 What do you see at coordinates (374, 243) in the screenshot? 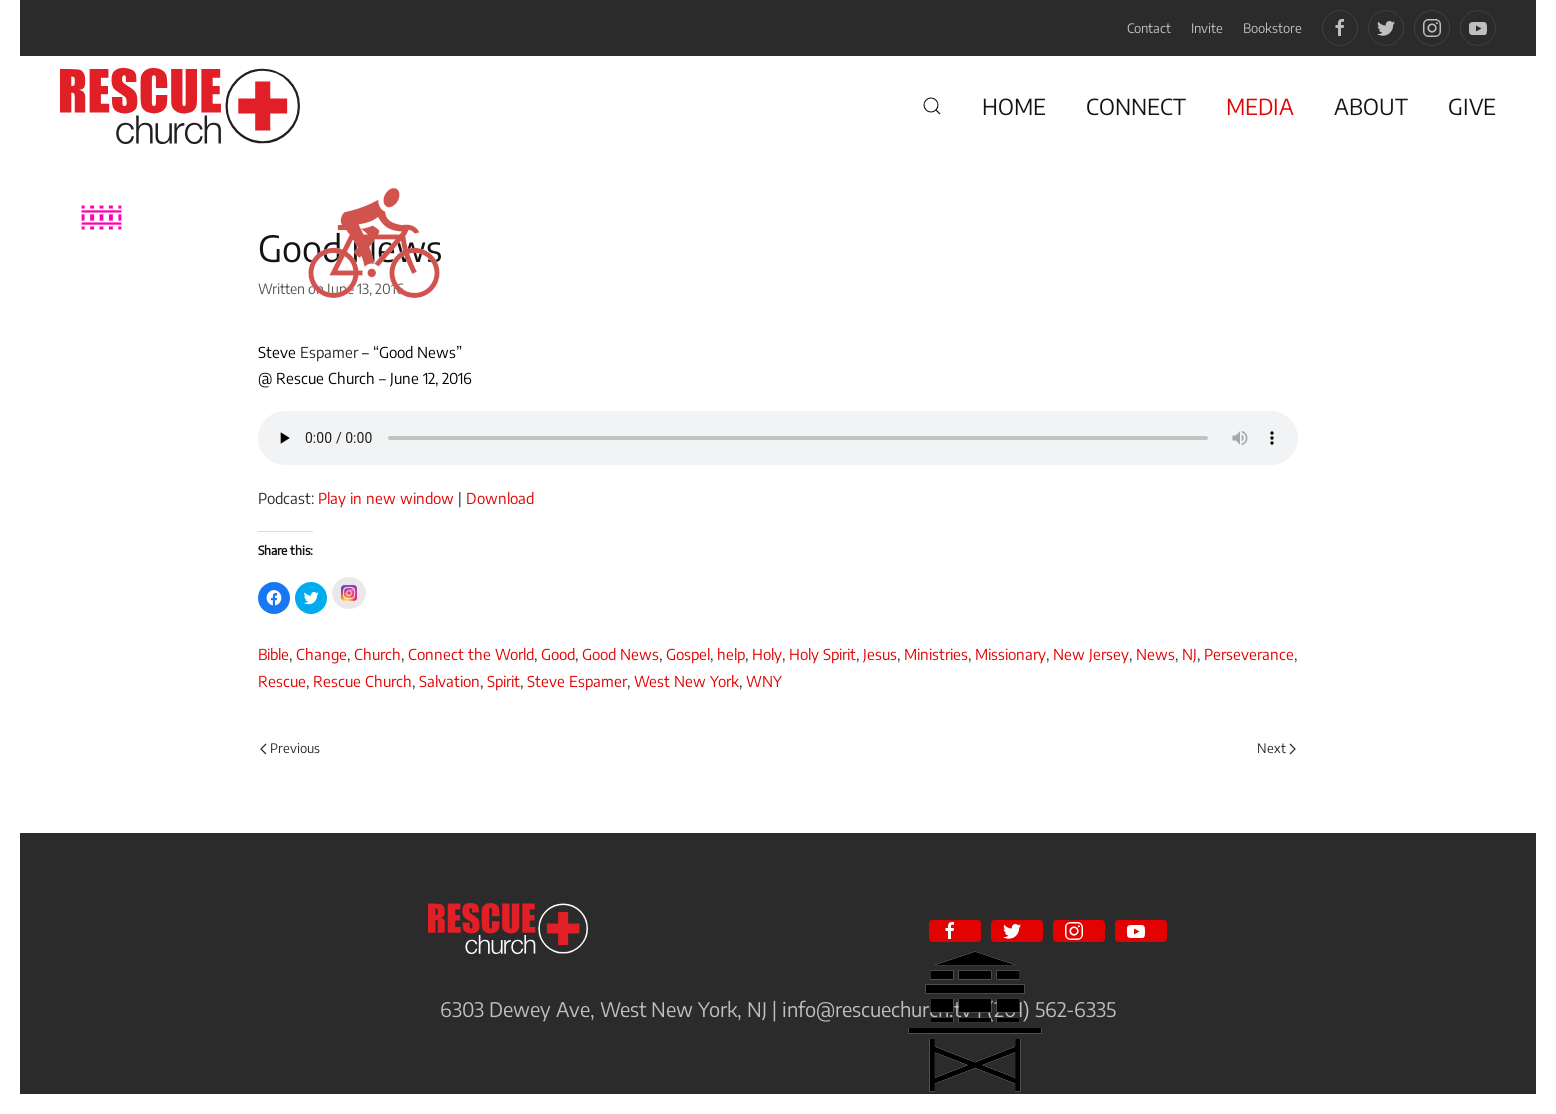
I see `track cycling or biking activity` at bounding box center [374, 243].